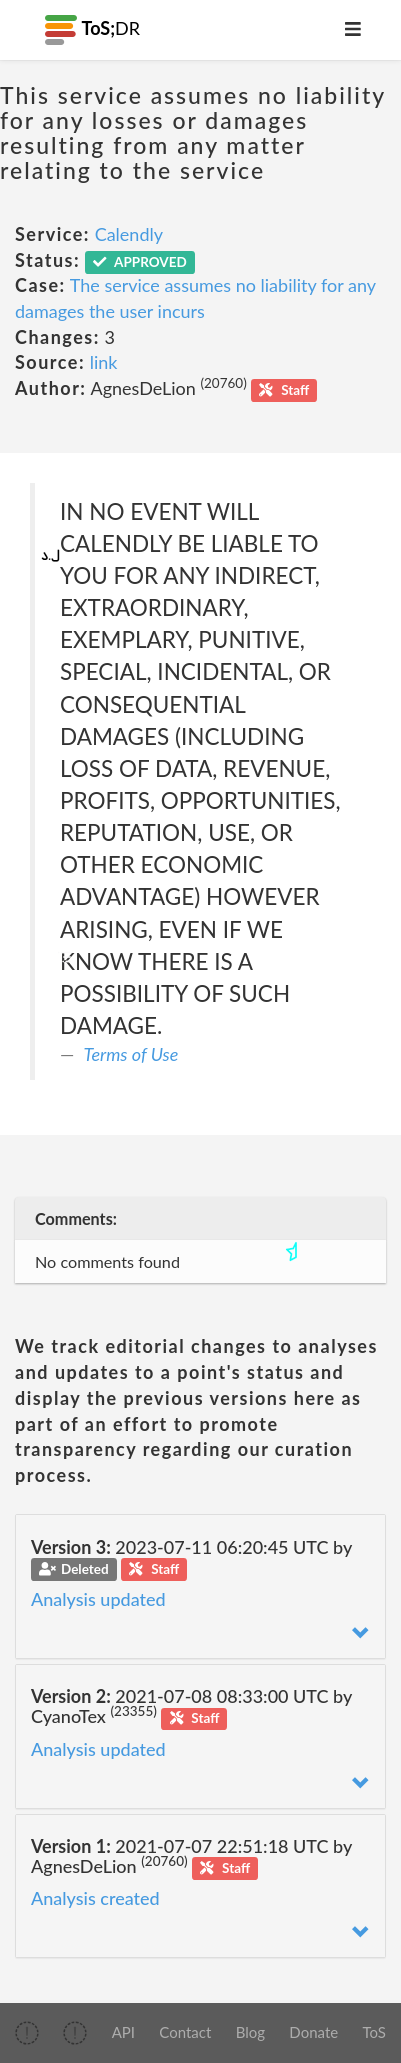 This screenshot has height=2063, width=401. I want to click on indicates a partial or half-star rating, so click(296, 1252).